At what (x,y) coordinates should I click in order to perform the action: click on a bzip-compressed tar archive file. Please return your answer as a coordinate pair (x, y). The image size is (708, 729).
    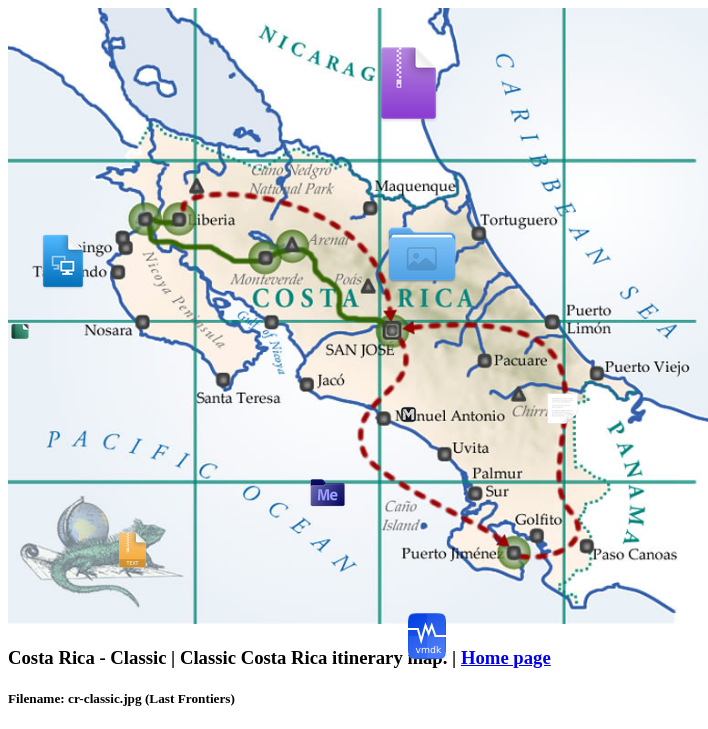
    Looking at the image, I should click on (408, 84).